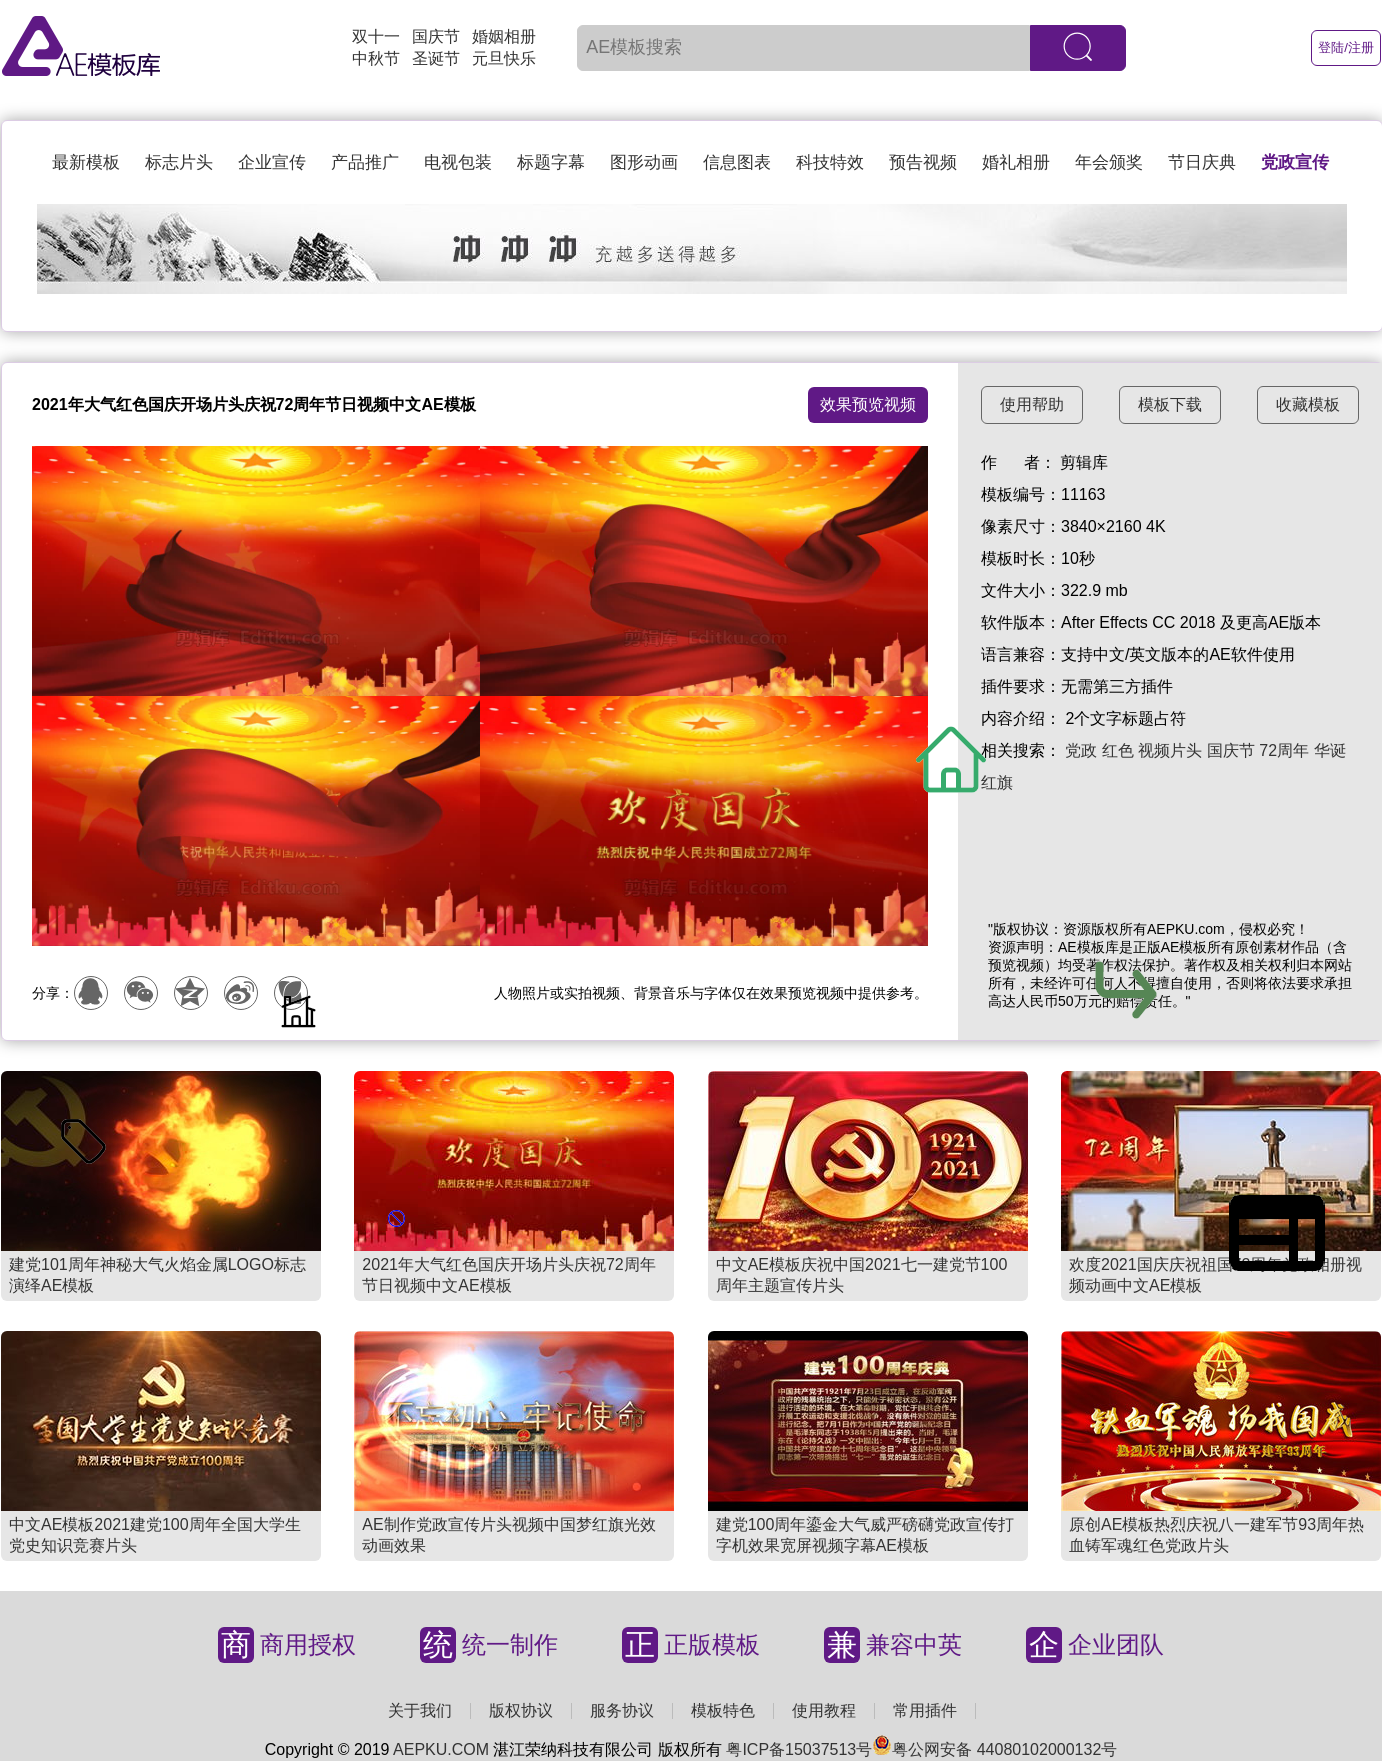  Describe the element at coordinates (1124, 990) in the screenshot. I see `navigate to sub-item or nested content` at that location.